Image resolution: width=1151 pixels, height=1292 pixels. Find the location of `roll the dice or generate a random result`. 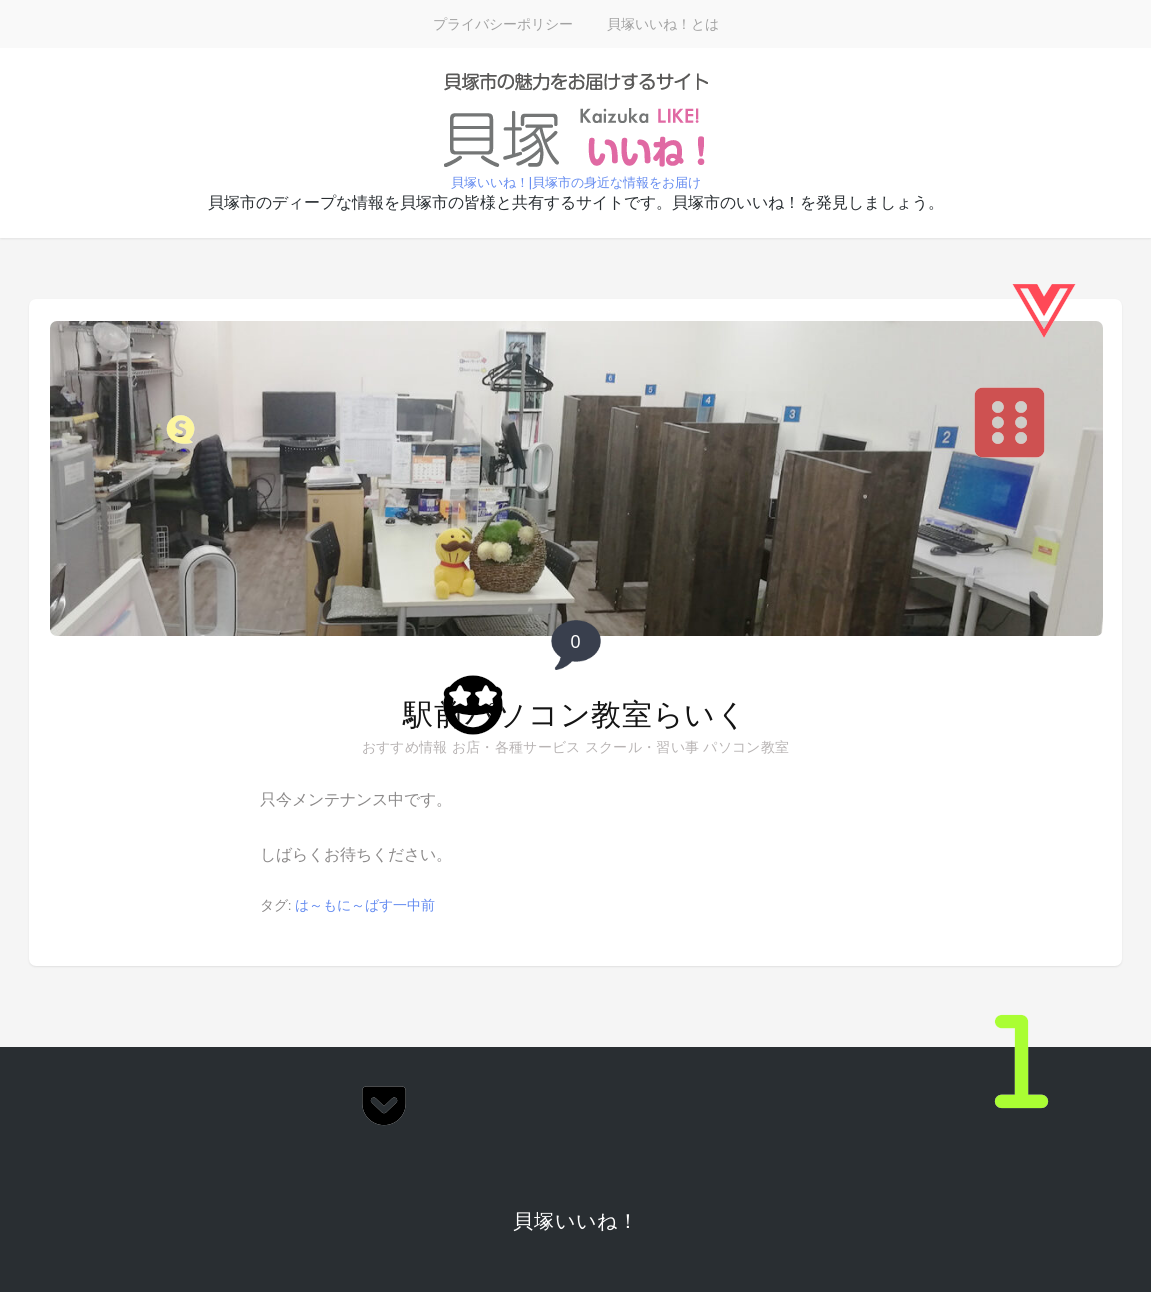

roll the dice or generate a random result is located at coordinates (1009, 422).